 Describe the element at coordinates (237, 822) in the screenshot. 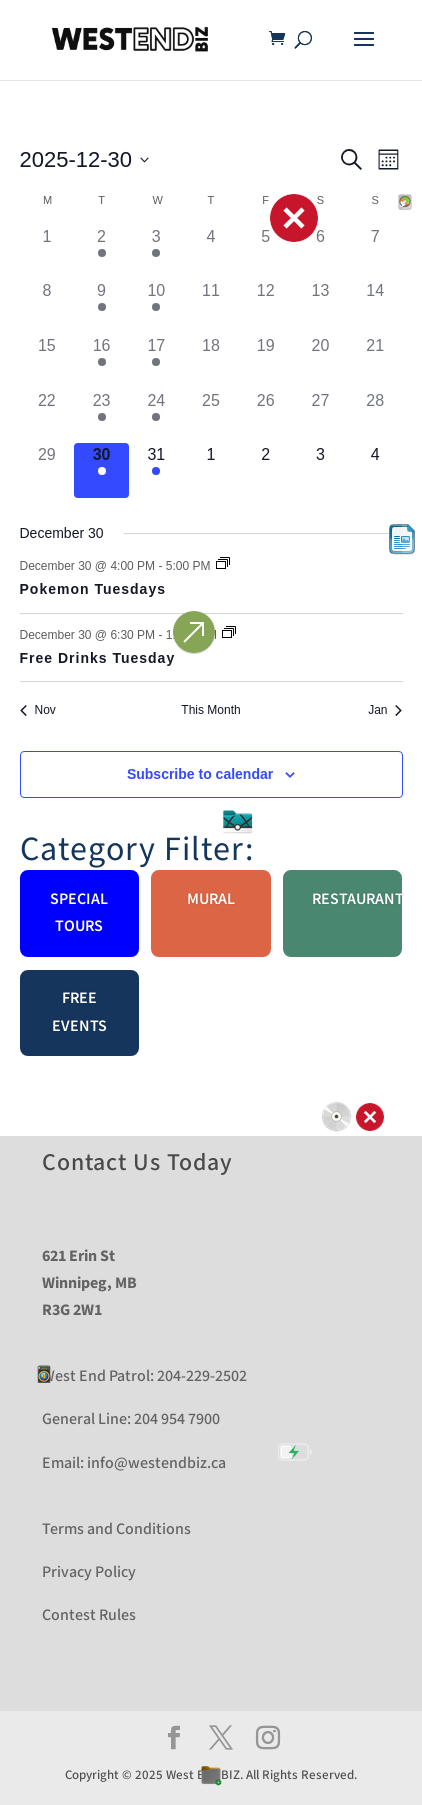

I see `folder for pokémon net ball collection or related game assets` at that location.